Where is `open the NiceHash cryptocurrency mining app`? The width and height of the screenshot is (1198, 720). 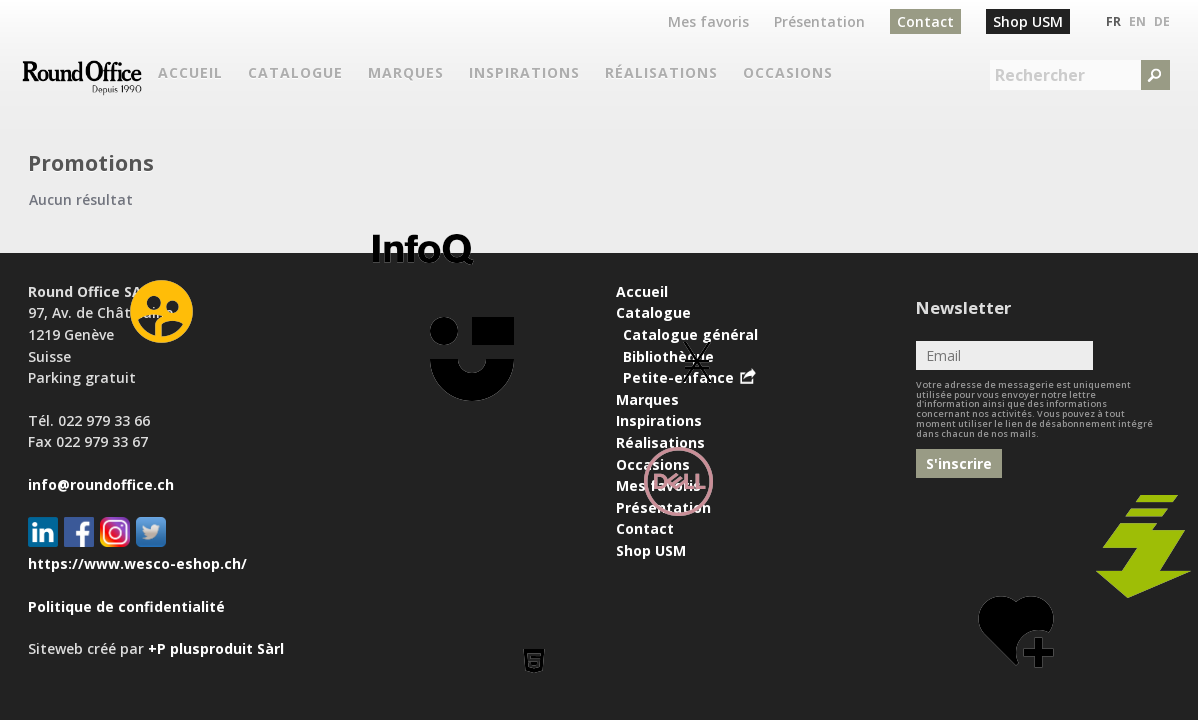 open the NiceHash cryptocurrency mining app is located at coordinates (472, 359).